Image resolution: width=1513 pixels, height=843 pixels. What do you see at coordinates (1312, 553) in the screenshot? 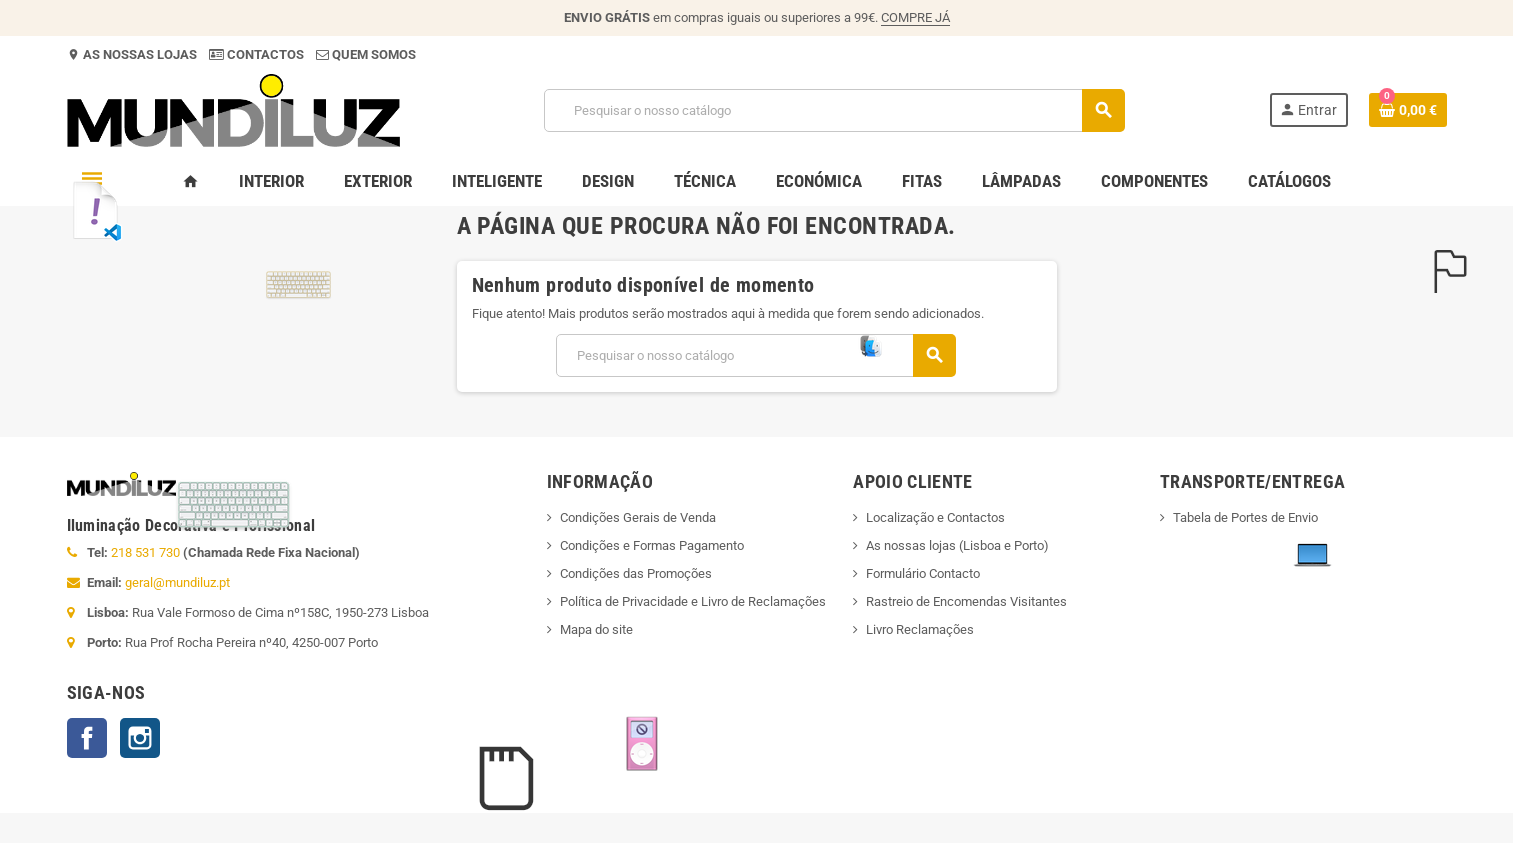
I see `macbook pro 15-inch device icon` at bounding box center [1312, 553].